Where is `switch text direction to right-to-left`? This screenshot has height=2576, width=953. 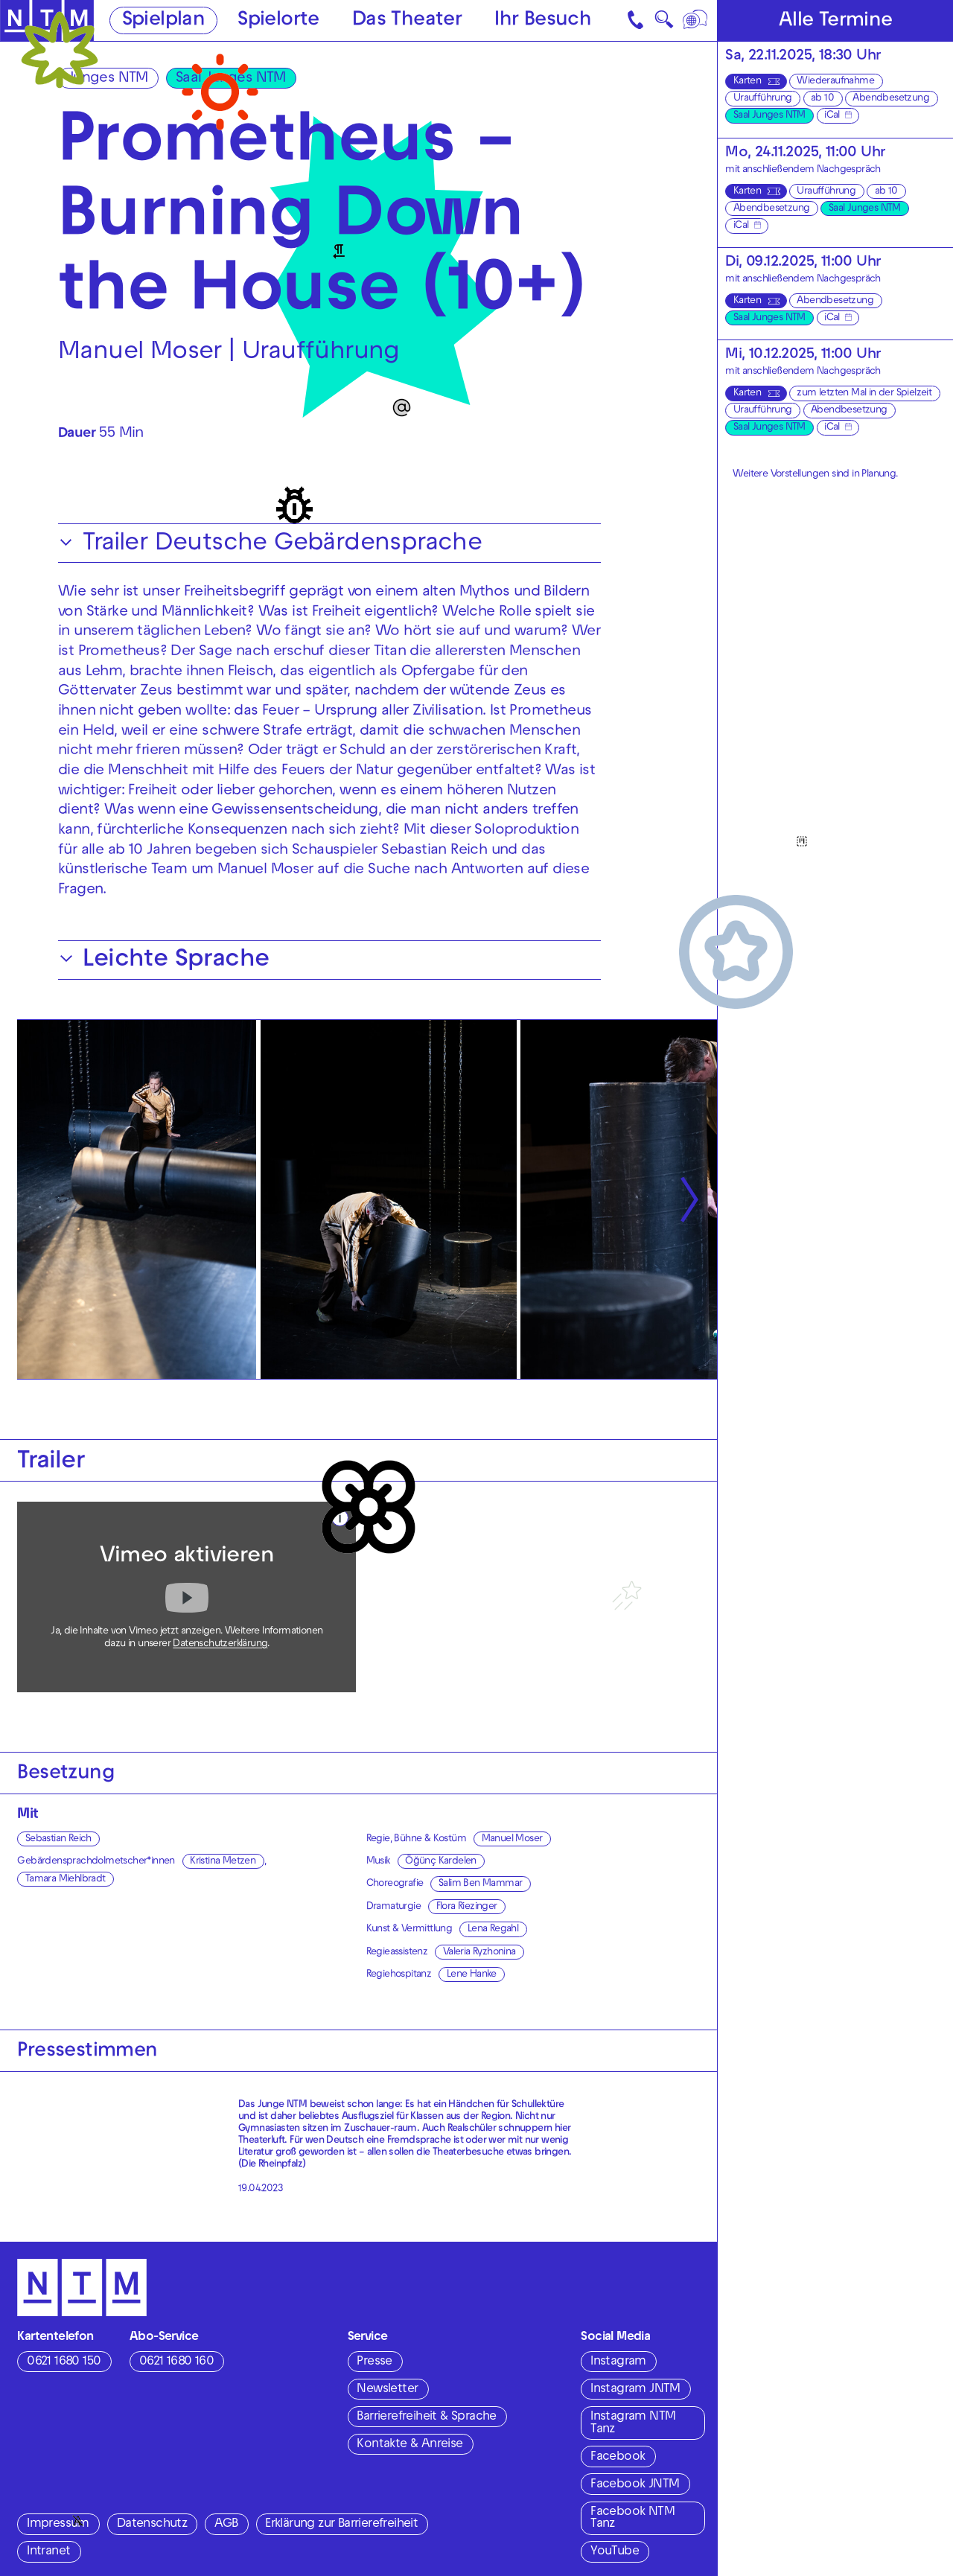
switch text direction to right-to-left is located at coordinates (339, 252).